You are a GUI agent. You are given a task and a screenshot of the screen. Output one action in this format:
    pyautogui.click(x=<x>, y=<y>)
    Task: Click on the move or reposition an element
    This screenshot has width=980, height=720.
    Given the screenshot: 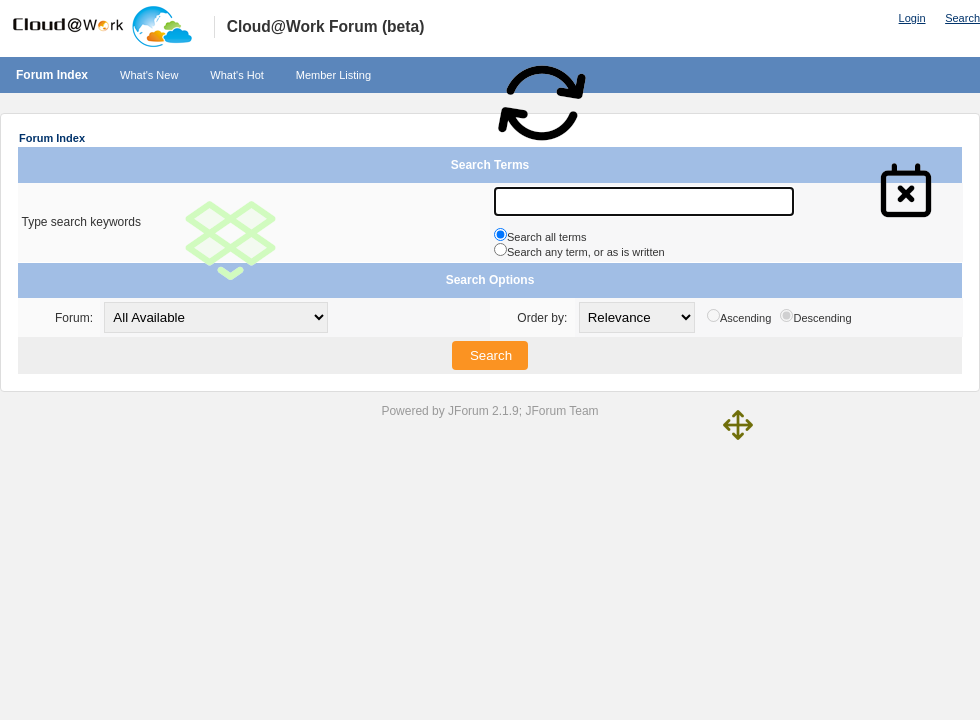 What is the action you would take?
    pyautogui.click(x=738, y=425)
    